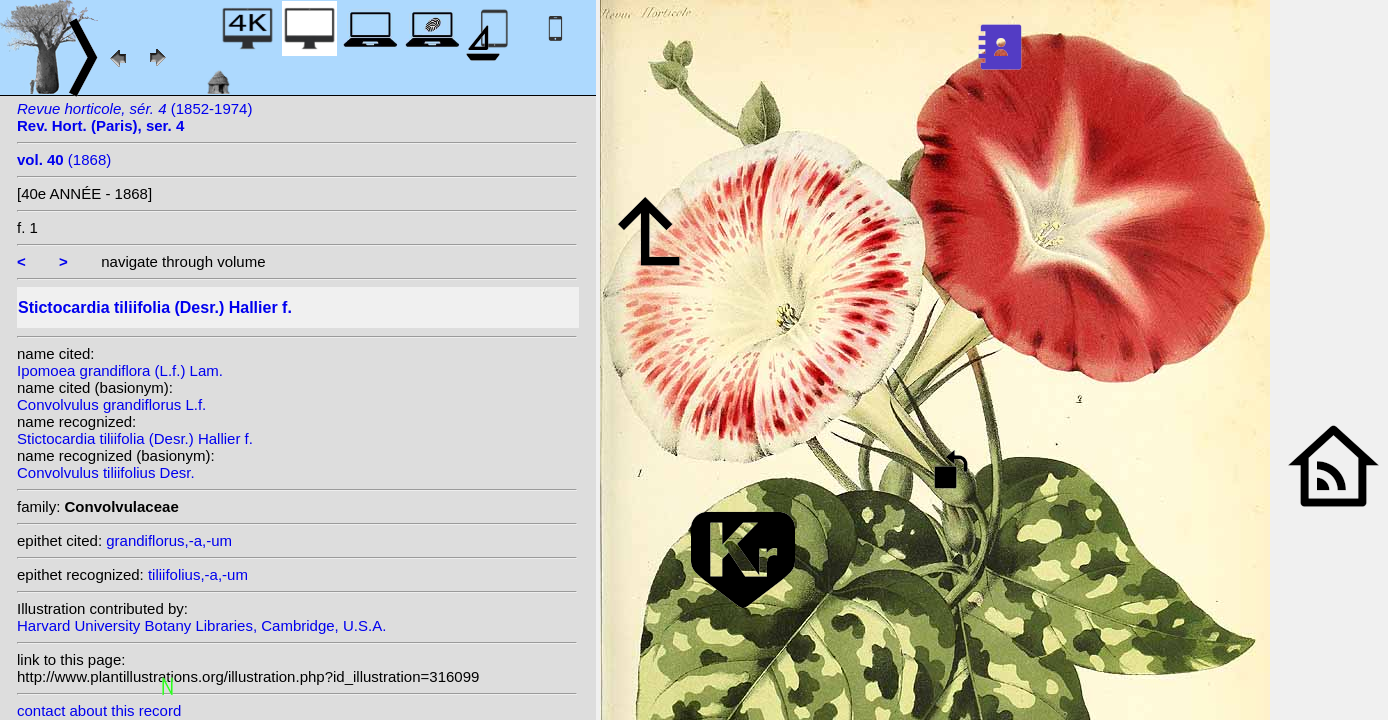 Image resolution: width=1388 pixels, height=720 pixels. I want to click on navigate to the next item or page, so click(81, 57).